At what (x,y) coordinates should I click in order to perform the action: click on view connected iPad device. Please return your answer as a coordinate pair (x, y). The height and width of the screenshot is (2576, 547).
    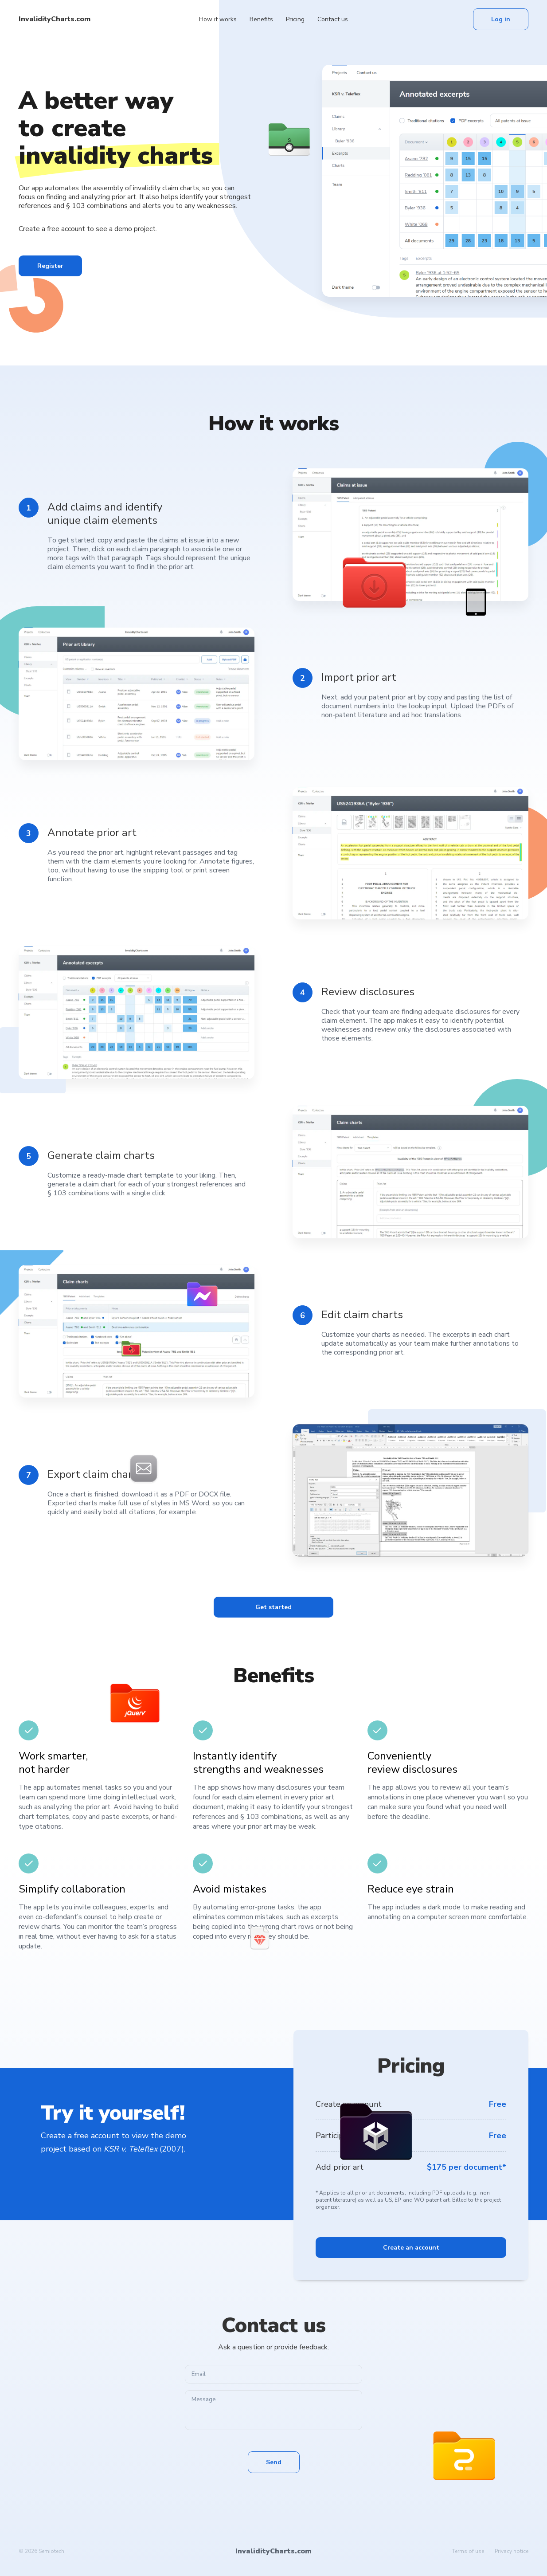
    Looking at the image, I should click on (476, 601).